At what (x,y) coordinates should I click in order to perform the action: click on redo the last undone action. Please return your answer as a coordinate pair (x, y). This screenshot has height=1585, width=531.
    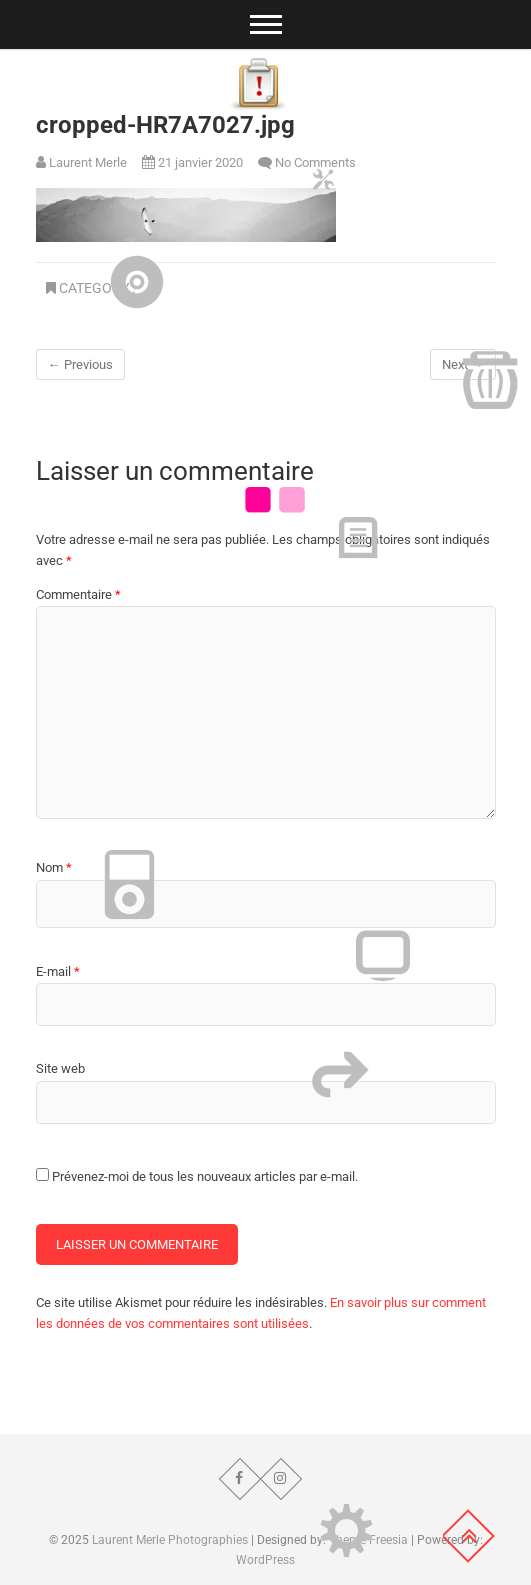
    Looking at the image, I should click on (339, 1074).